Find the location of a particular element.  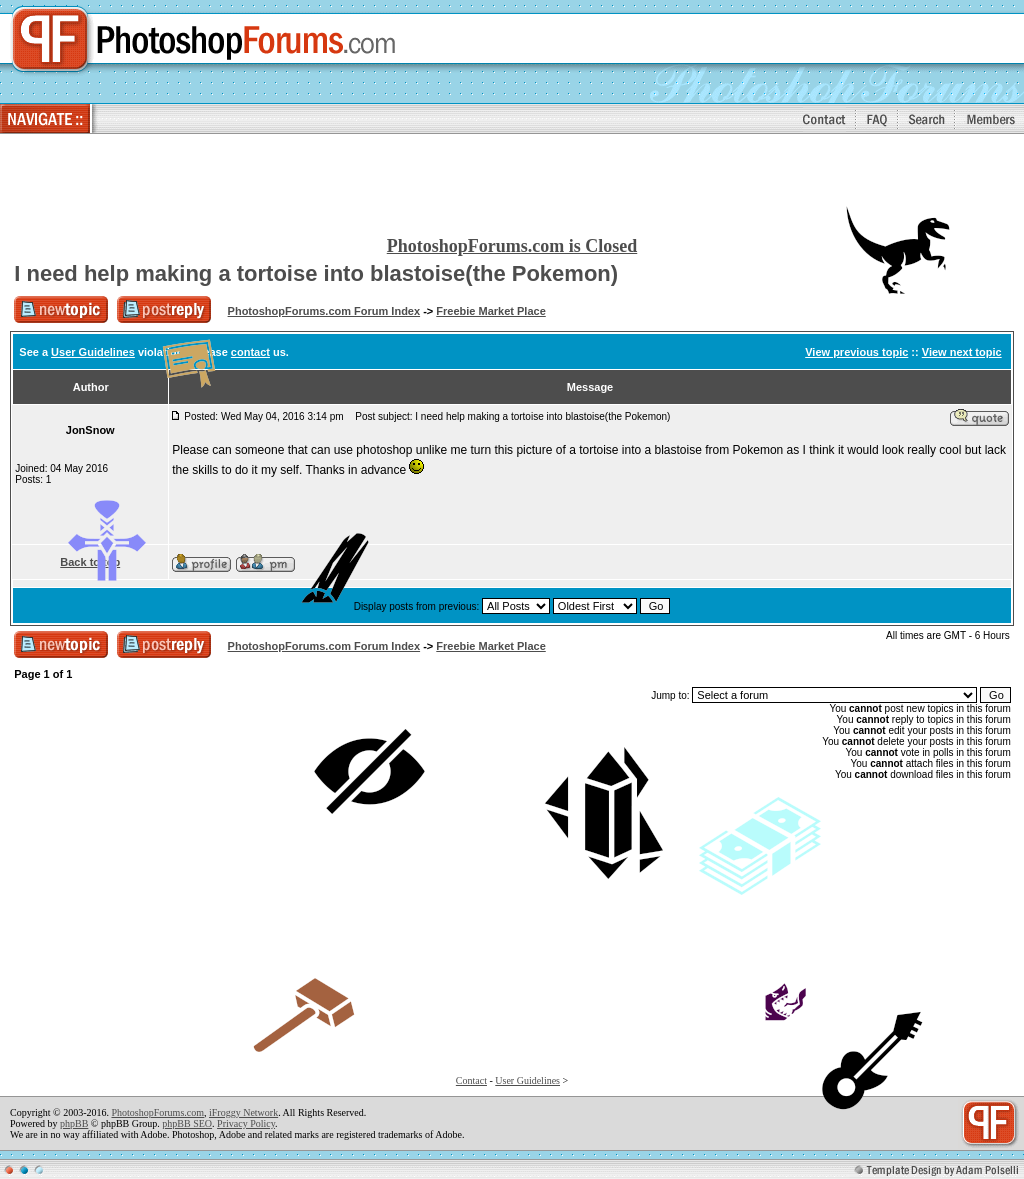

hide content or toggle visibility off is located at coordinates (369, 771).